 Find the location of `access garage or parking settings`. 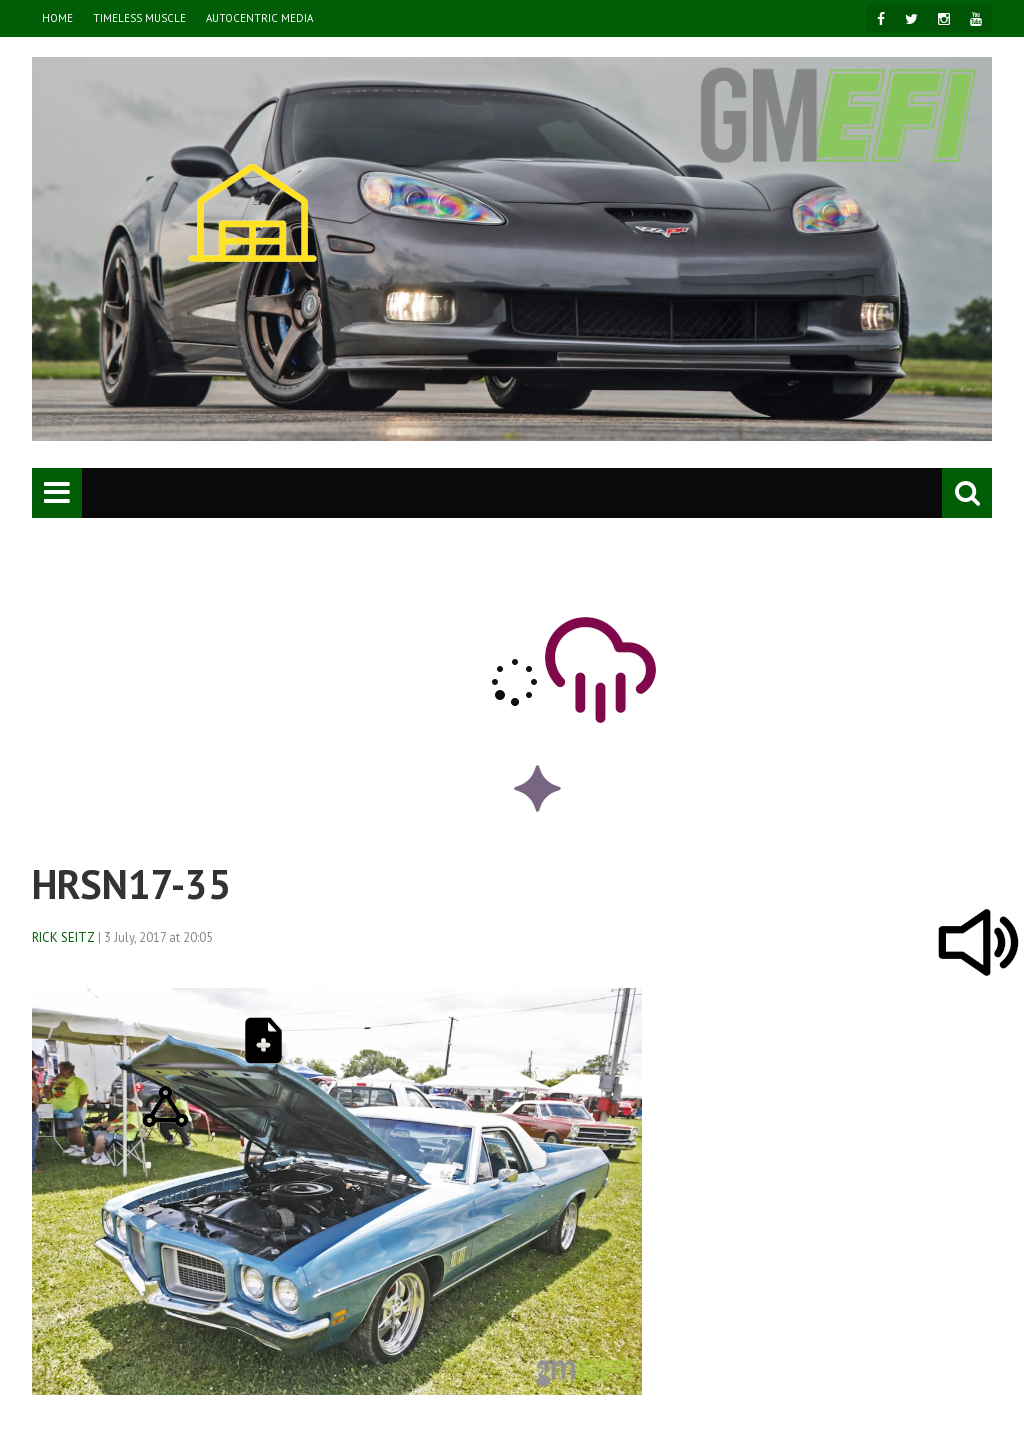

access garage or parking settings is located at coordinates (252, 219).